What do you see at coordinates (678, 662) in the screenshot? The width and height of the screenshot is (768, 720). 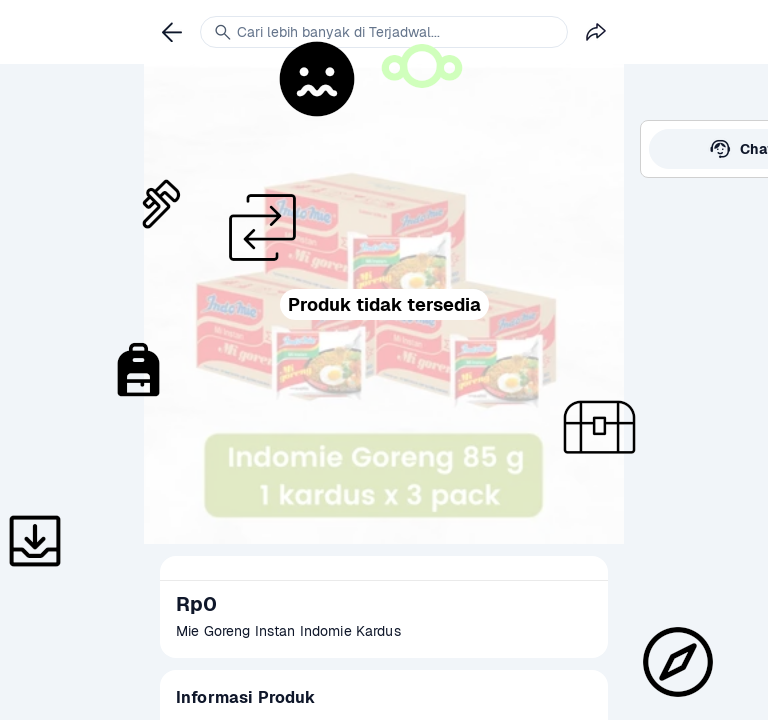 I see `access navigation or directions` at bounding box center [678, 662].